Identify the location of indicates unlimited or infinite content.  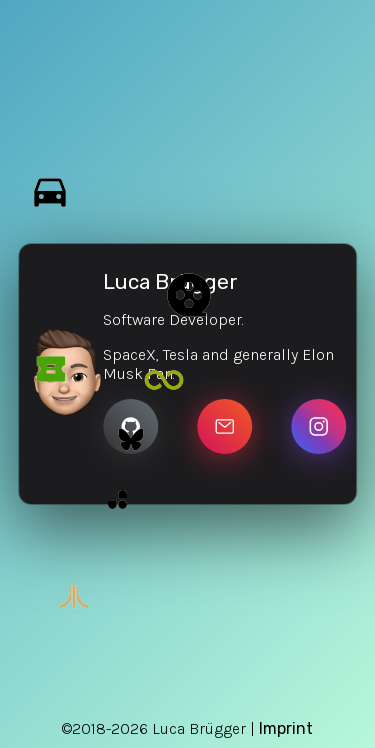
(164, 380).